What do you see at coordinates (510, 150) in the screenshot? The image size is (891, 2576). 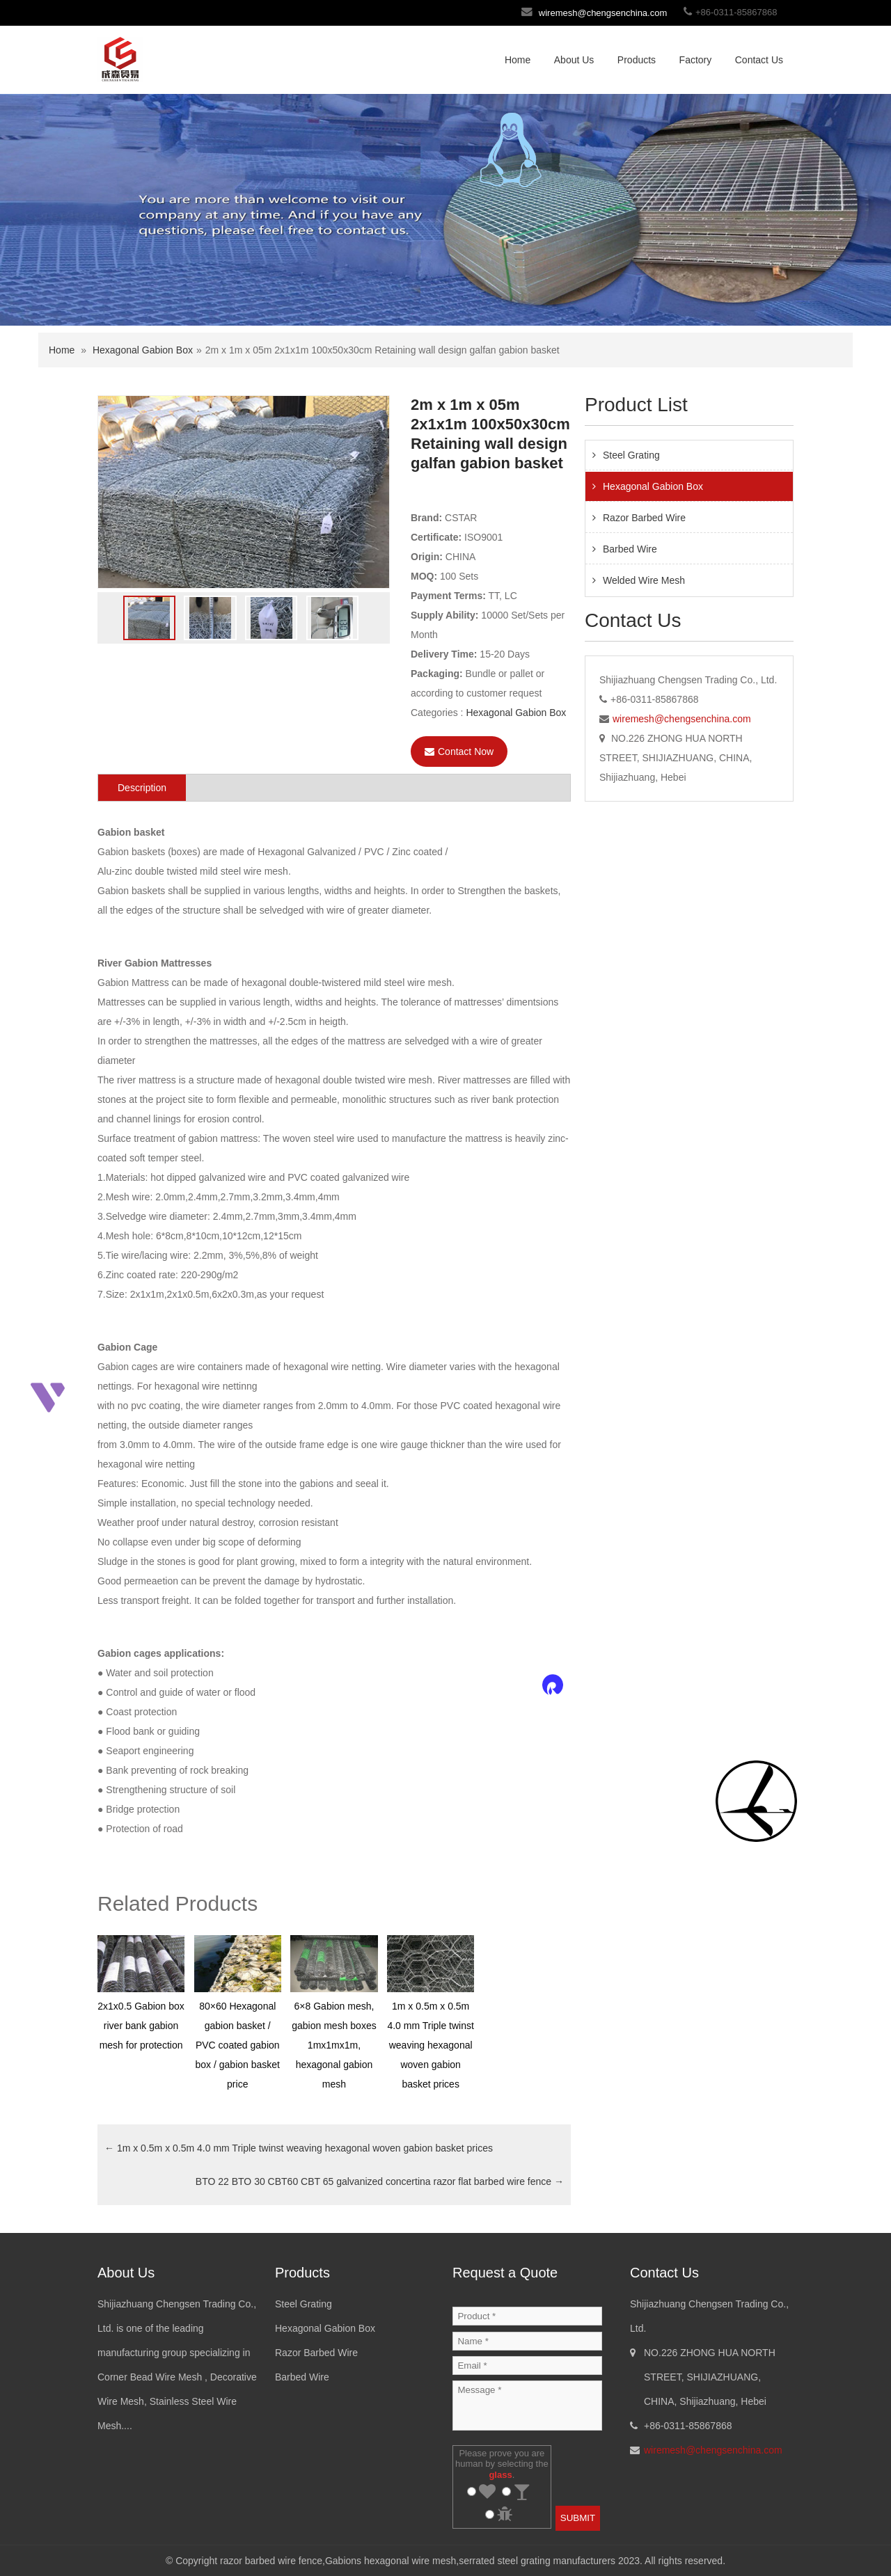 I see `linux operating system logo` at bounding box center [510, 150].